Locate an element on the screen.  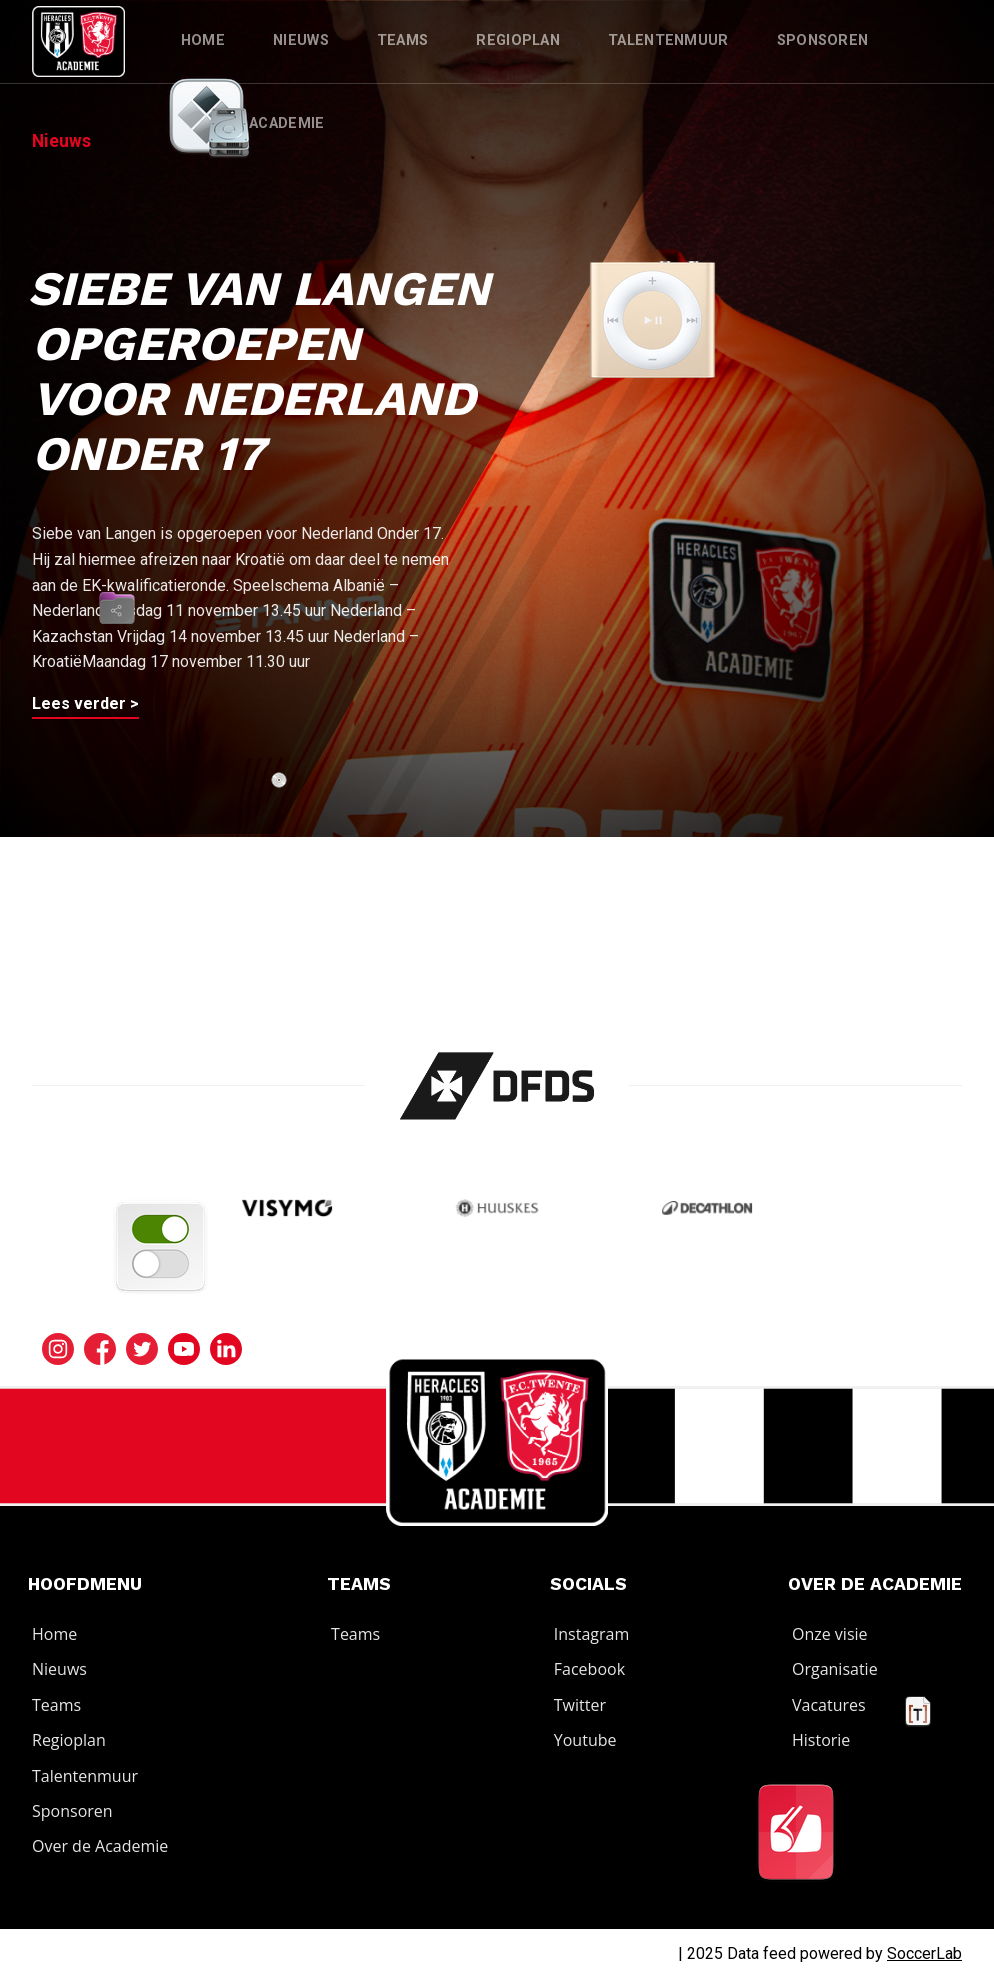
iPod shuffle device in gold color is located at coordinates (652, 319).